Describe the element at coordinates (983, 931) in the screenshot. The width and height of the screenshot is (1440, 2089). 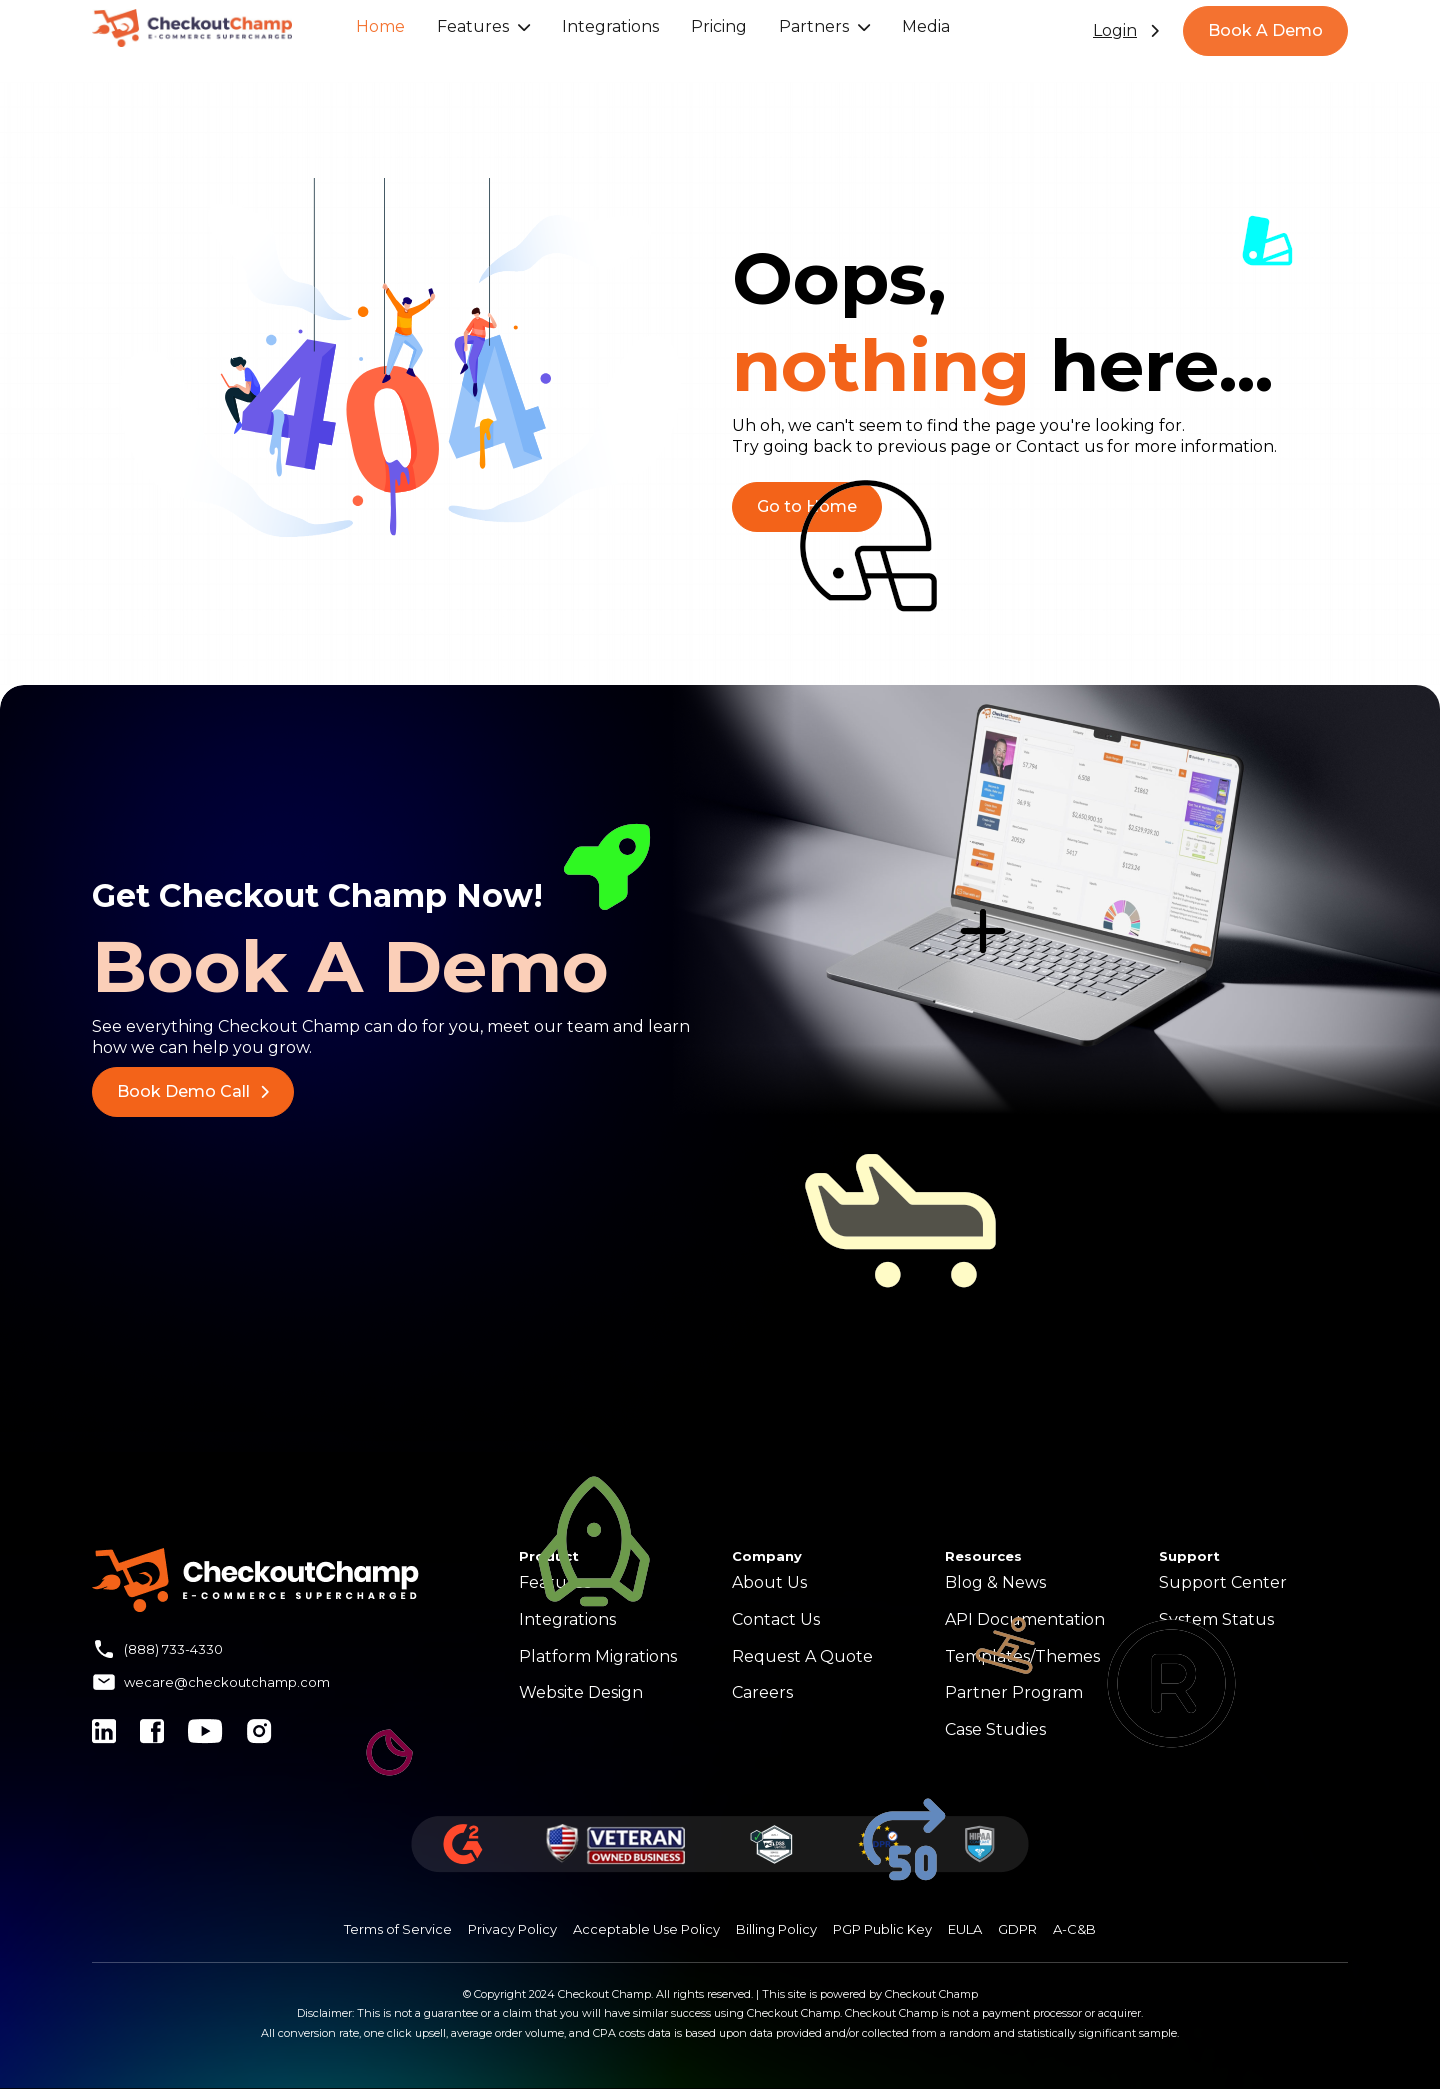
I see `add a new item` at that location.